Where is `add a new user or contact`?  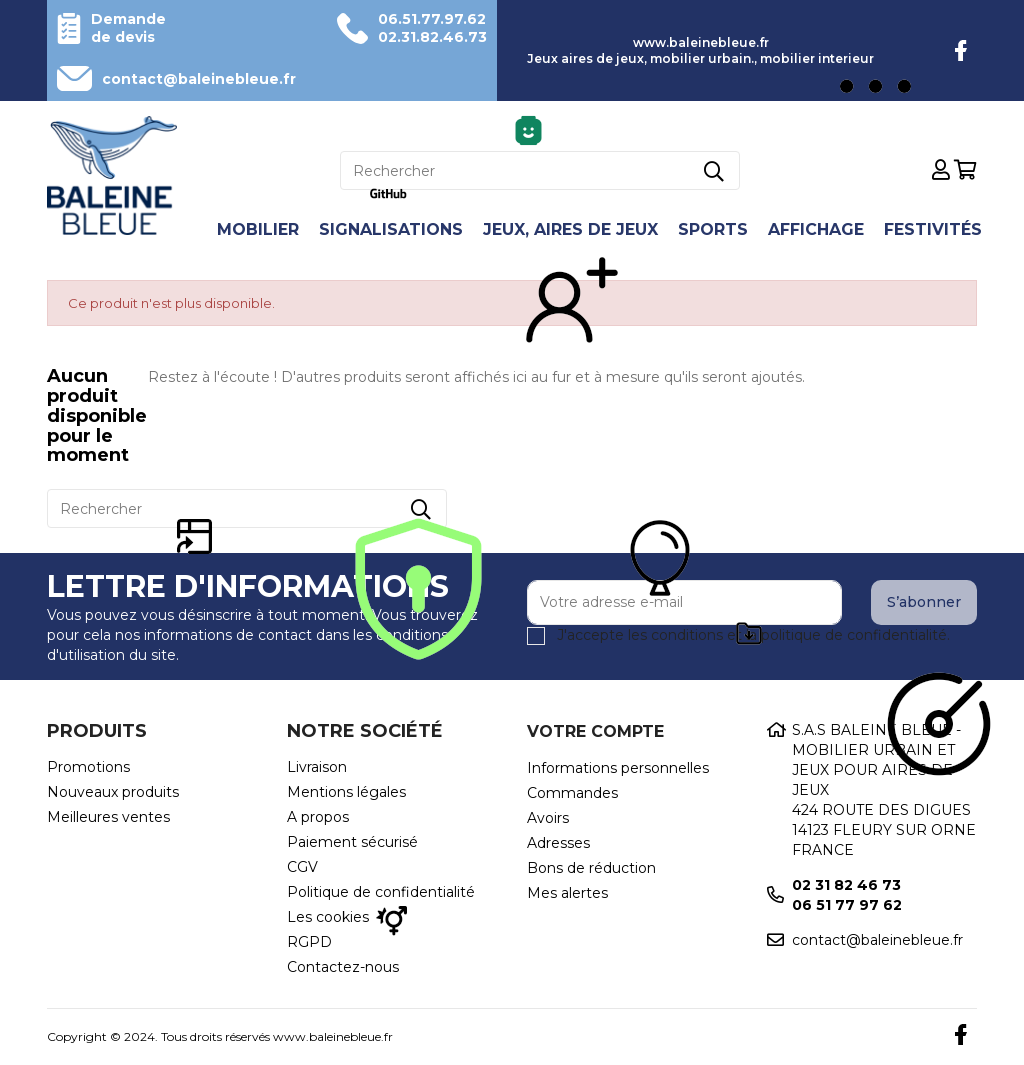
add a new user or contact is located at coordinates (572, 303).